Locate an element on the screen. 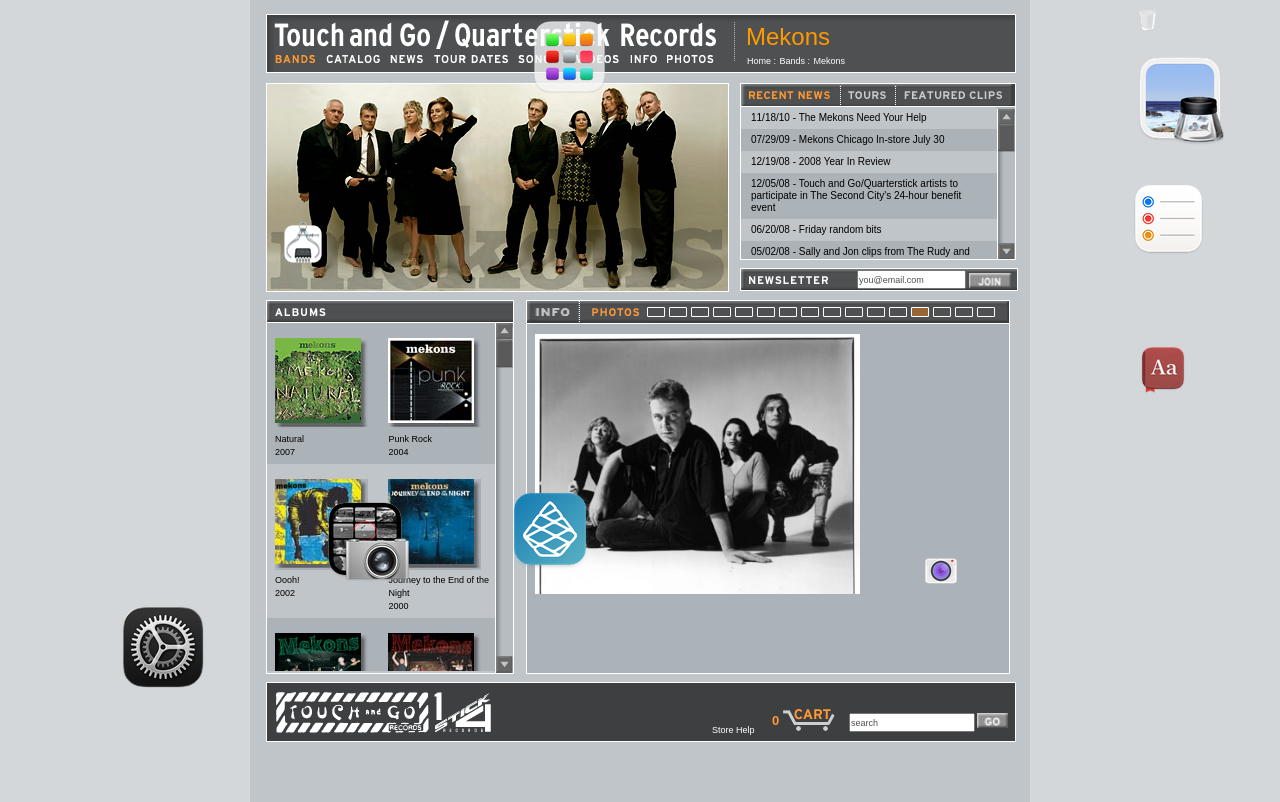 Image resolution: width=1280 pixels, height=802 pixels. open the trash to view deleted items is located at coordinates (1147, 20).